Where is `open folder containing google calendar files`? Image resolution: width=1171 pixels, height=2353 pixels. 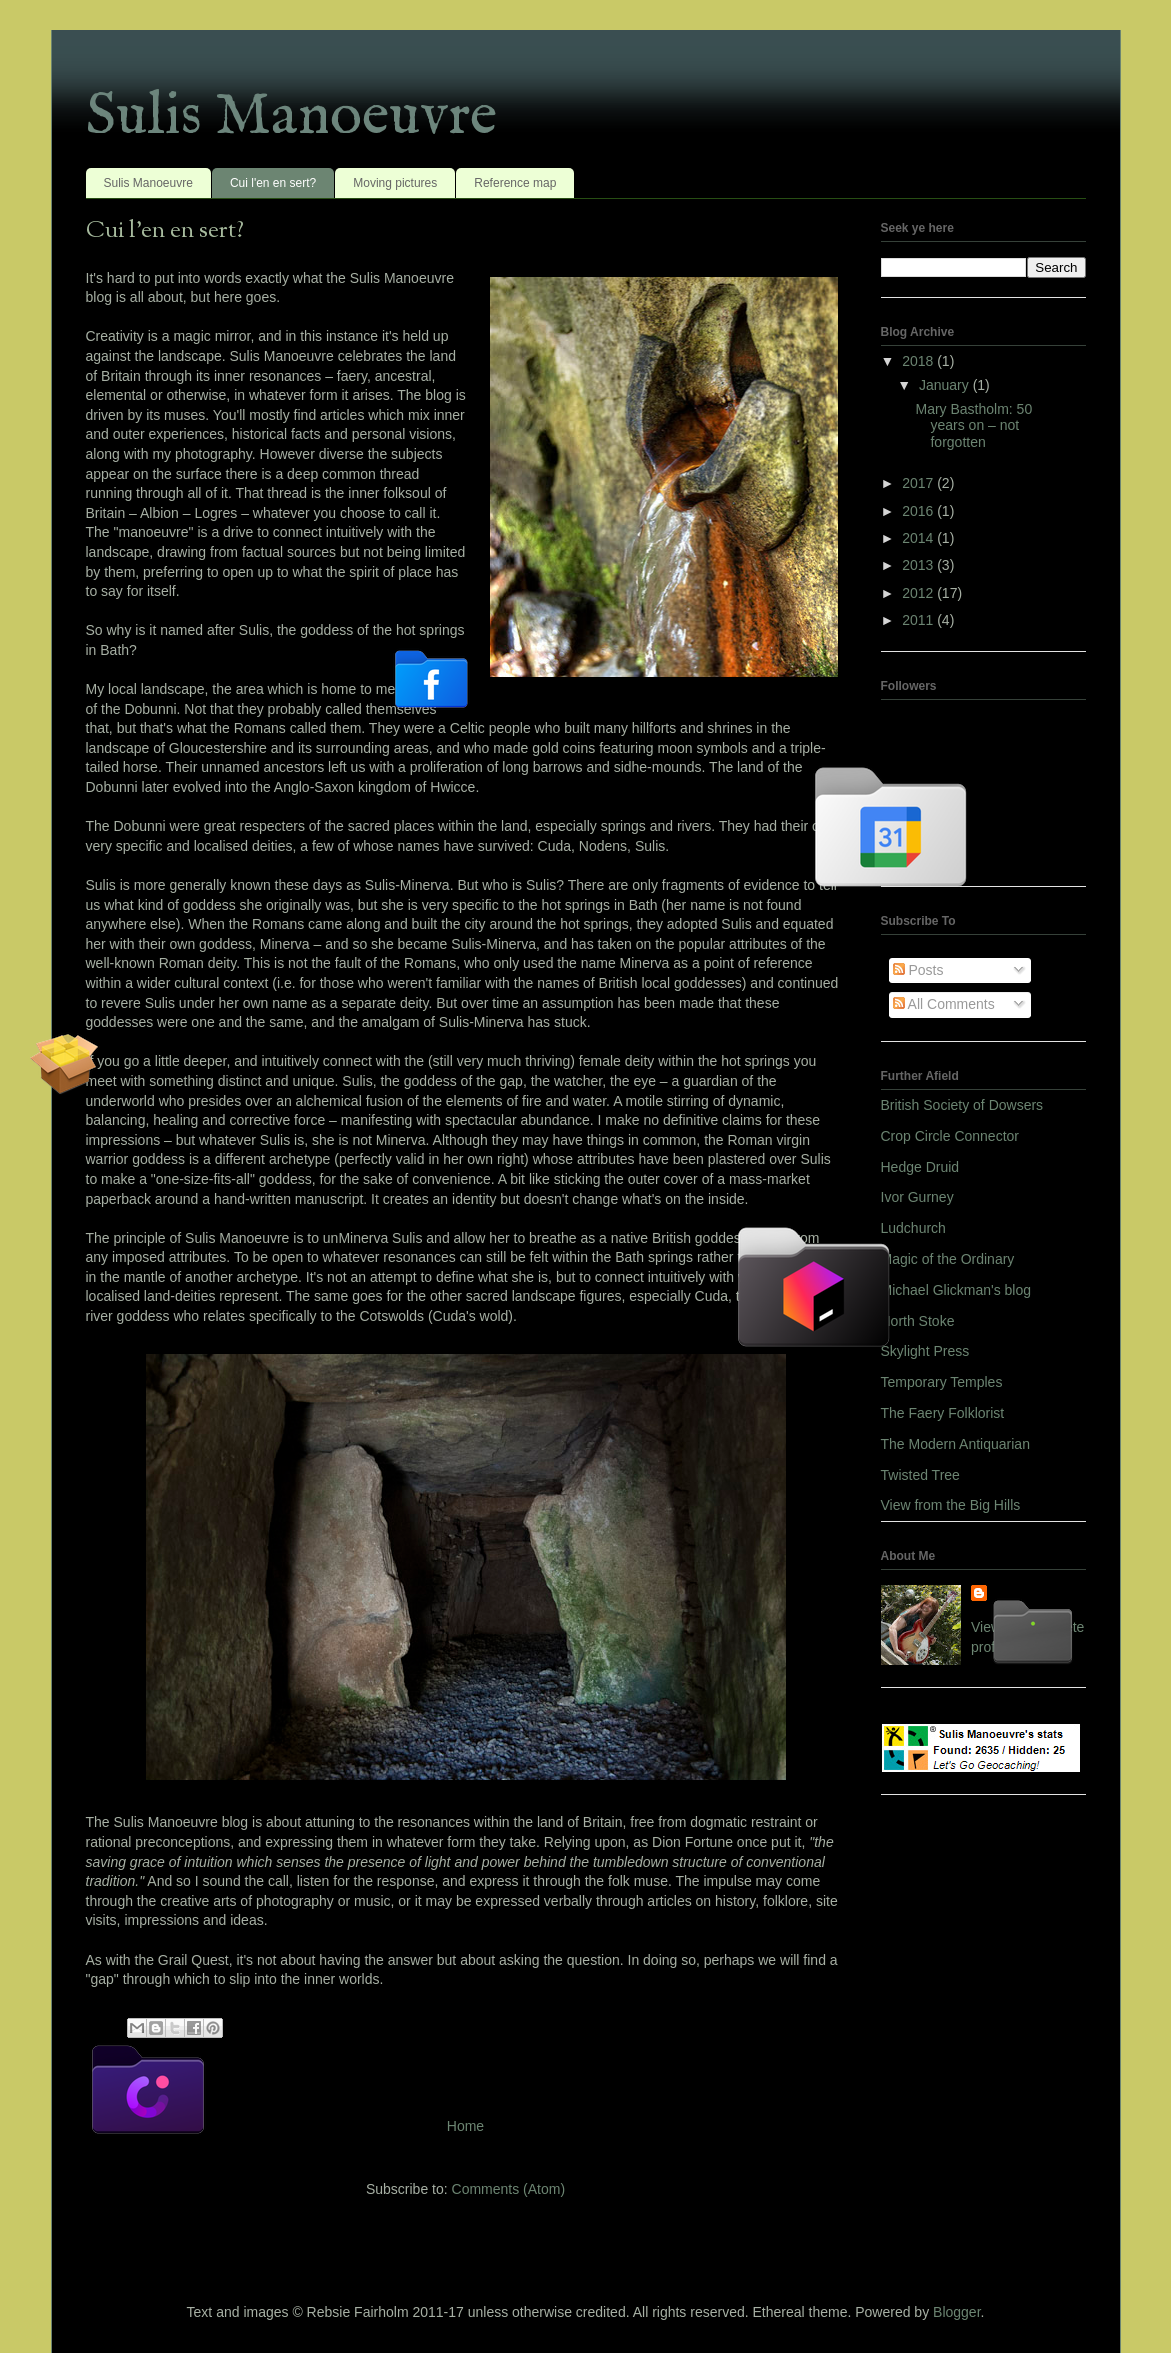 open folder containing google calendar files is located at coordinates (890, 831).